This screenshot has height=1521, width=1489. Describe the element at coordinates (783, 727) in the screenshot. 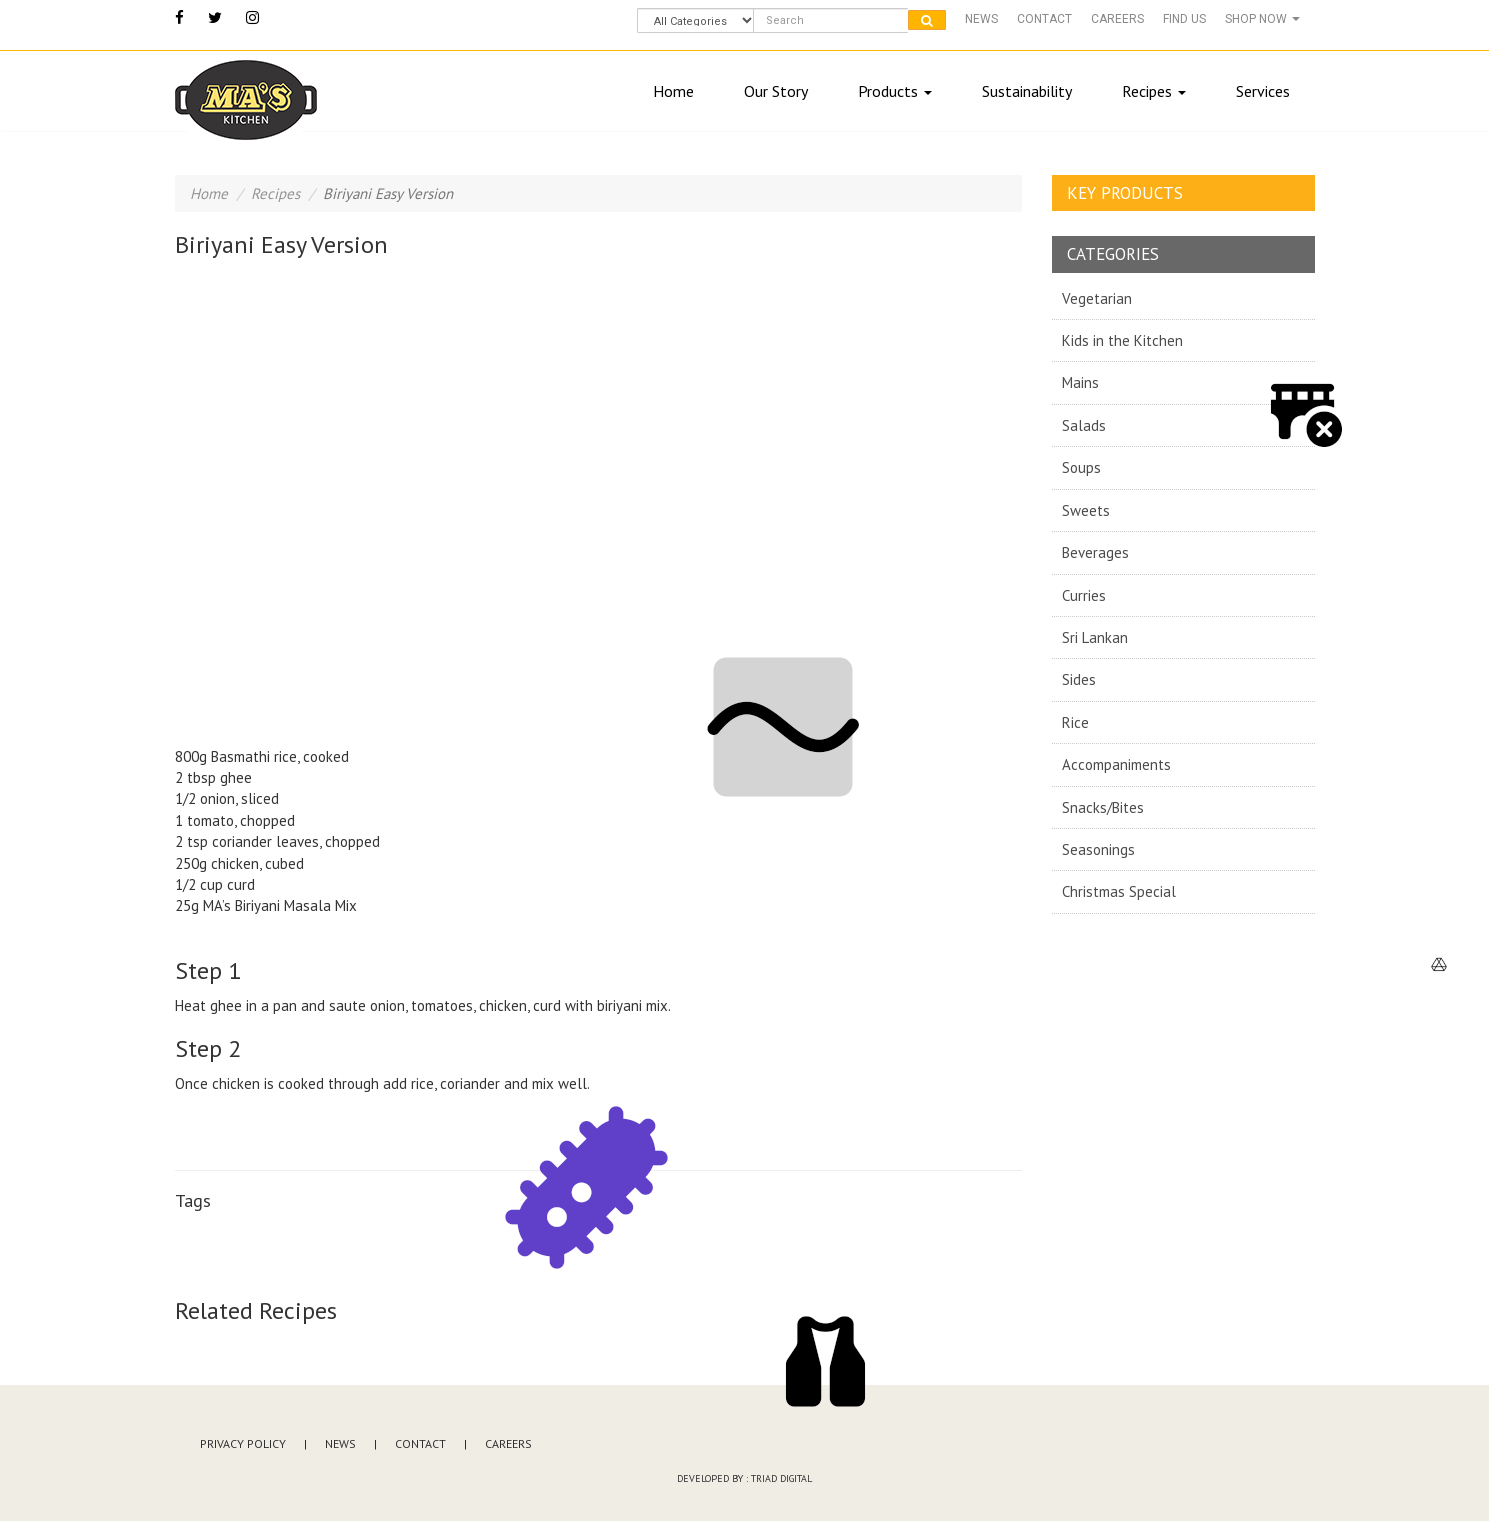

I see `indicates approximate or similar value` at that location.